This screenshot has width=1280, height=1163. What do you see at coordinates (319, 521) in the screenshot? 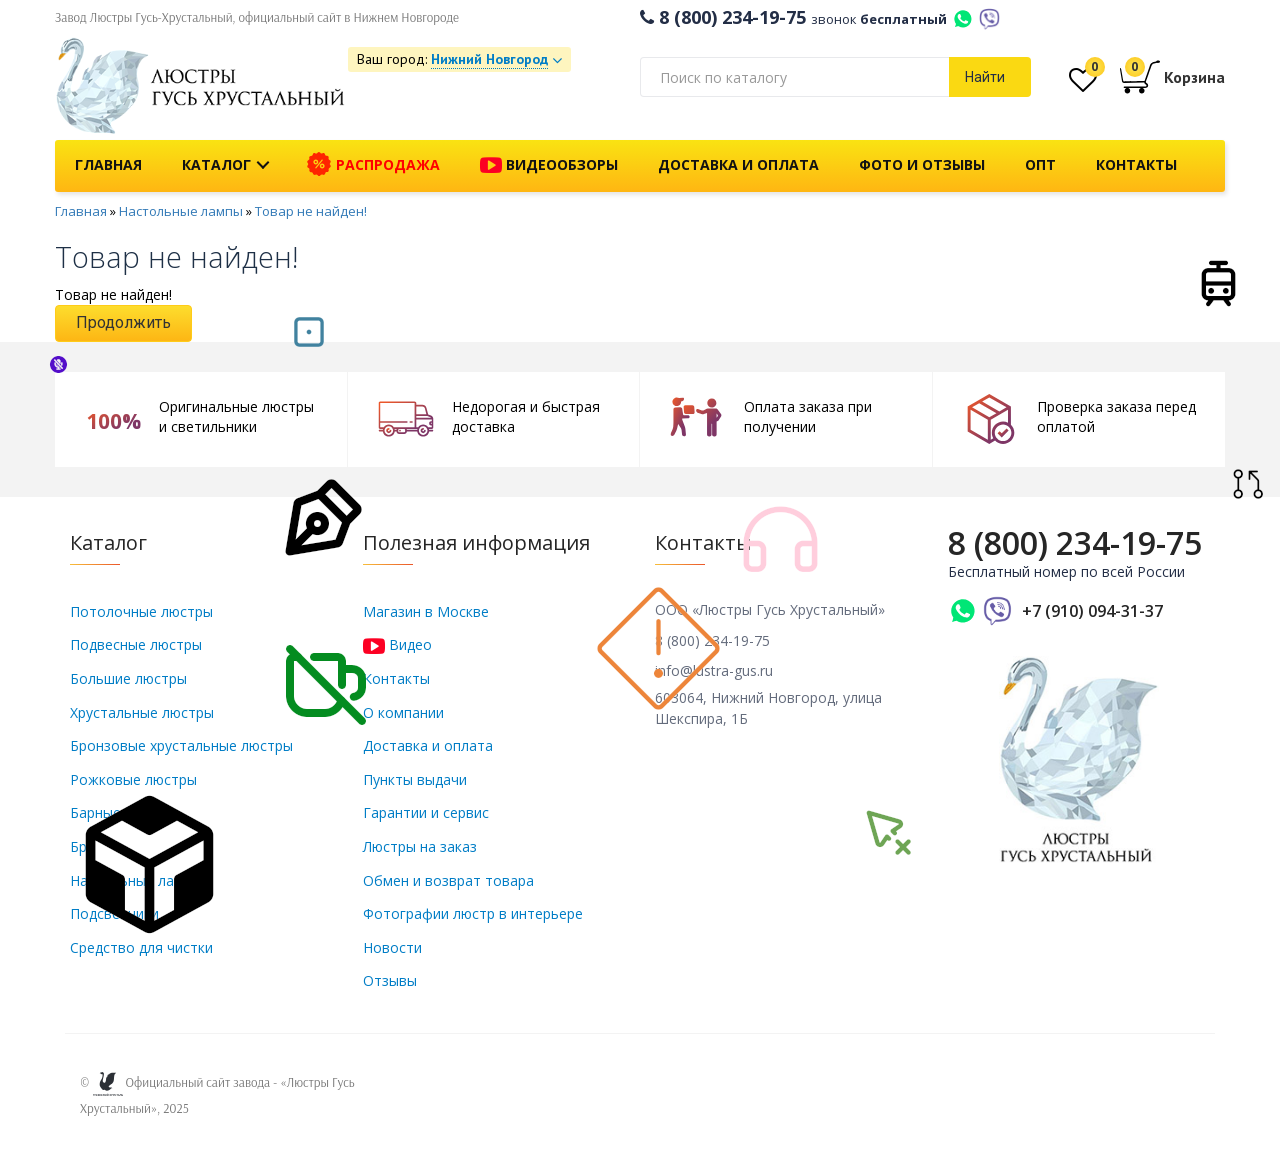
I see `access drawing or illustration tools` at bounding box center [319, 521].